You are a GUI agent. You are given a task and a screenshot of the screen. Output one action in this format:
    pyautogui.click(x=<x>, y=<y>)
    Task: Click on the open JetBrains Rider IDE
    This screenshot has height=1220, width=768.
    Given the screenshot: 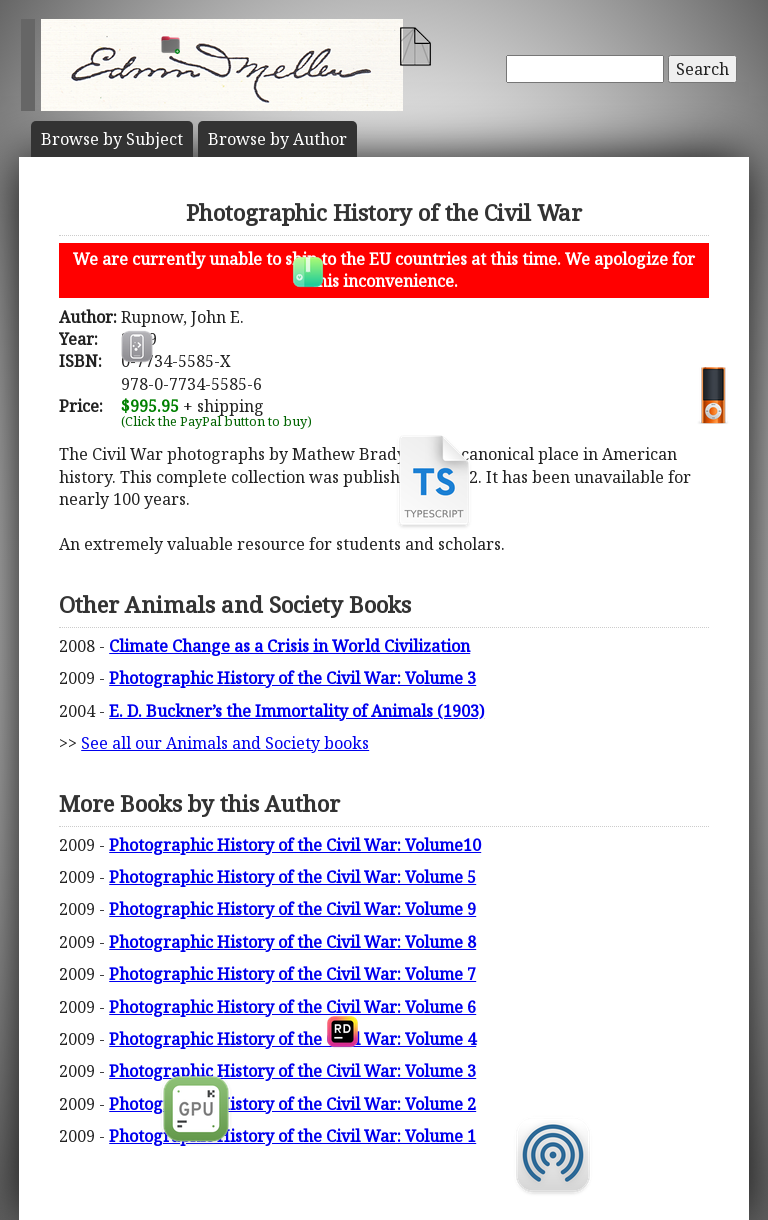 What is the action you would take?
    pyautogui.click(x=342, y=1031)
    